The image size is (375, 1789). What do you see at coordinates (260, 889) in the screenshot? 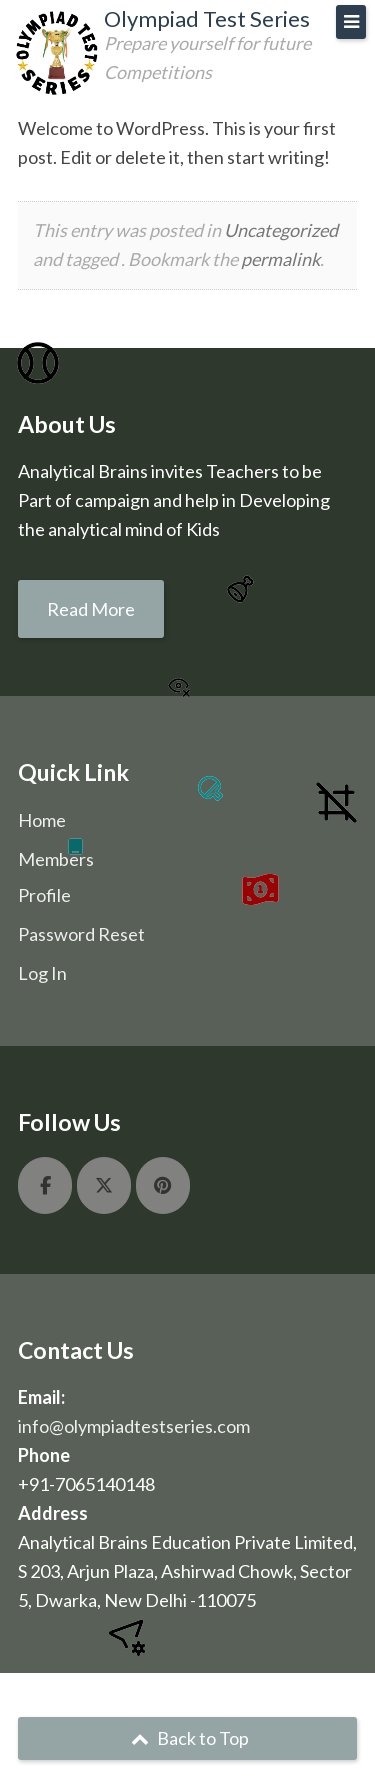
I see `view payment or billing information` at bounding box center [260, 889].